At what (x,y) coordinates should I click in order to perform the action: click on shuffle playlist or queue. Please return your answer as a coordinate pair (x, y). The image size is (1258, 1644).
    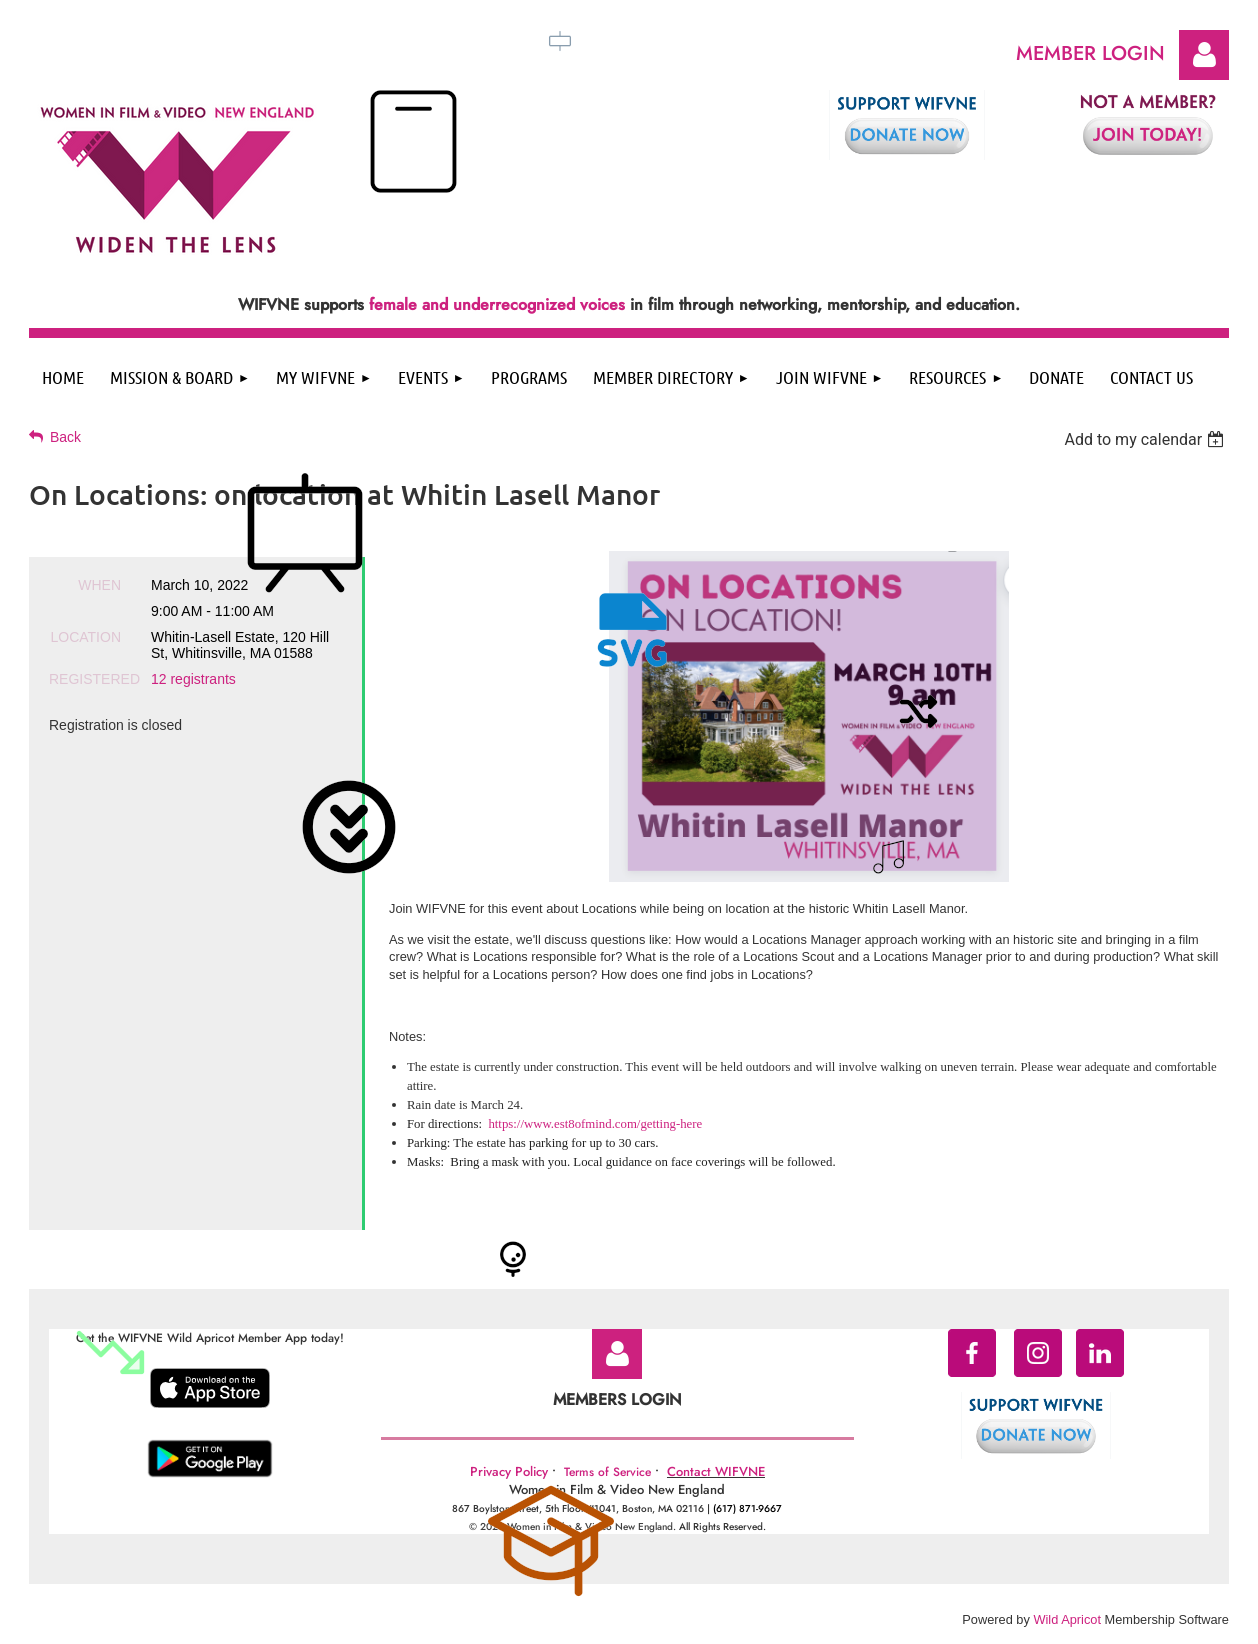
    Looking at the image, I should click on (918, 711).